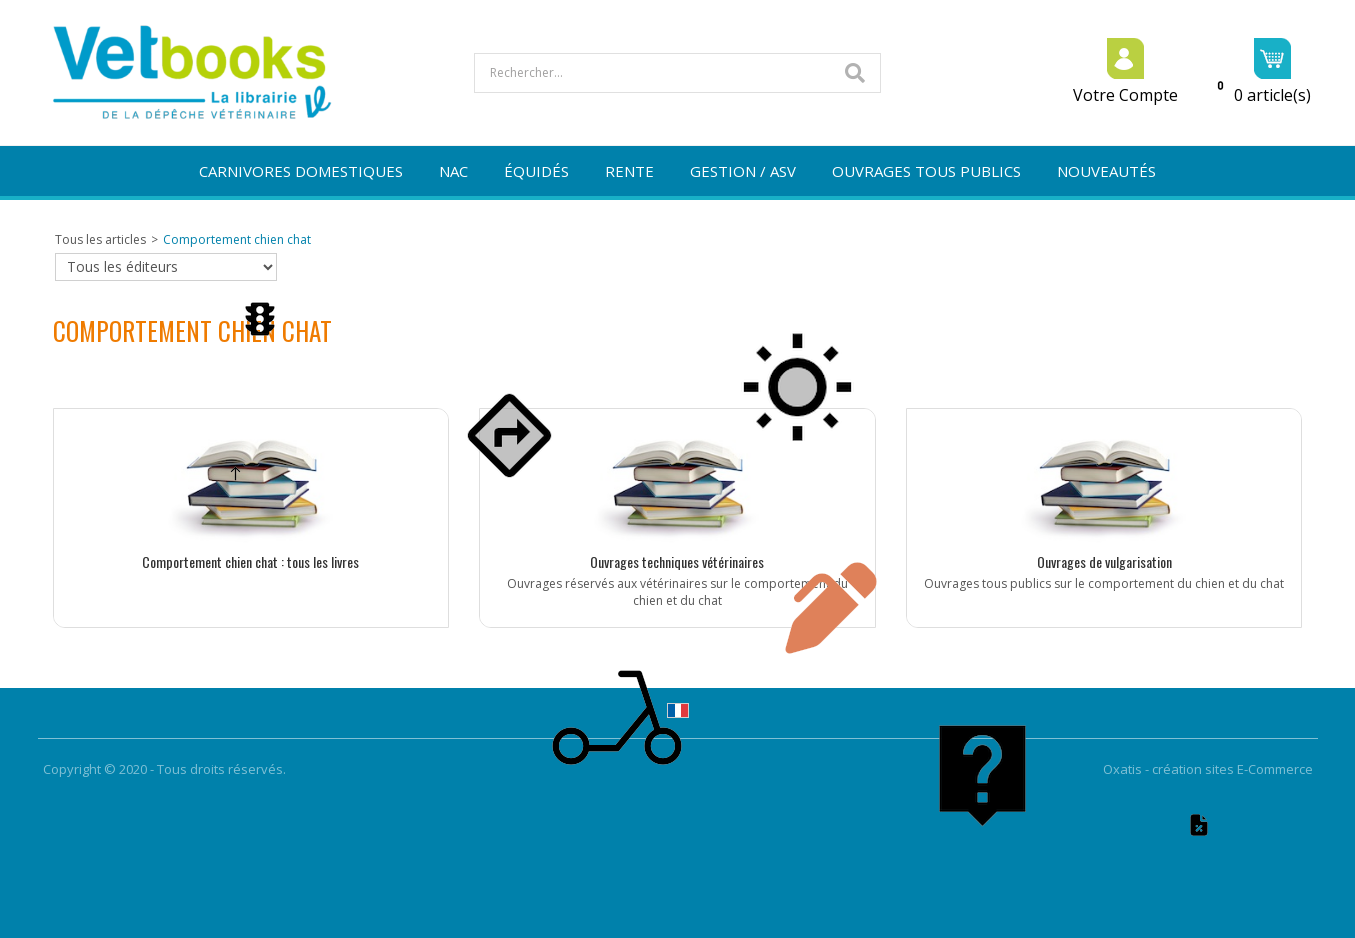  What do you see at coordinates (1199, 825) in the screenshot?
I see `view document with percentage or discount details` at bounding box center [1199, 825].